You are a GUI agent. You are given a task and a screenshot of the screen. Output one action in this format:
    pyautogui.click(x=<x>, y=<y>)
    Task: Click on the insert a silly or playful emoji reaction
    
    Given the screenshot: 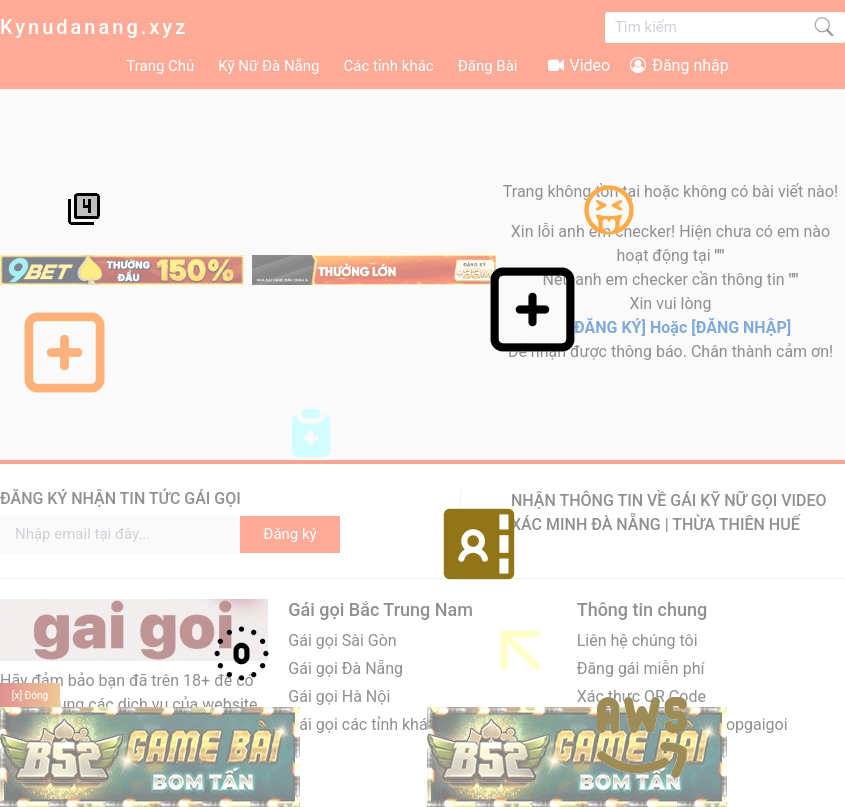 What is the action you would take?
    pyautogui.click(x=609, y=210)
    